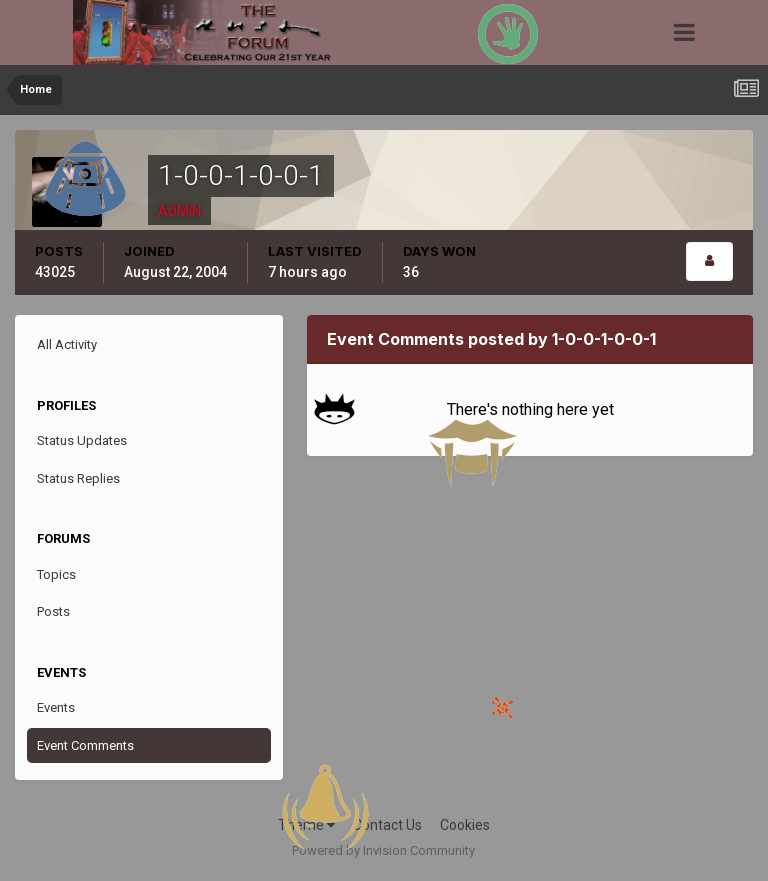 This screenshot has width=768, height=881. I want to click on indicates new notifications or alerts, so click(325, 806).